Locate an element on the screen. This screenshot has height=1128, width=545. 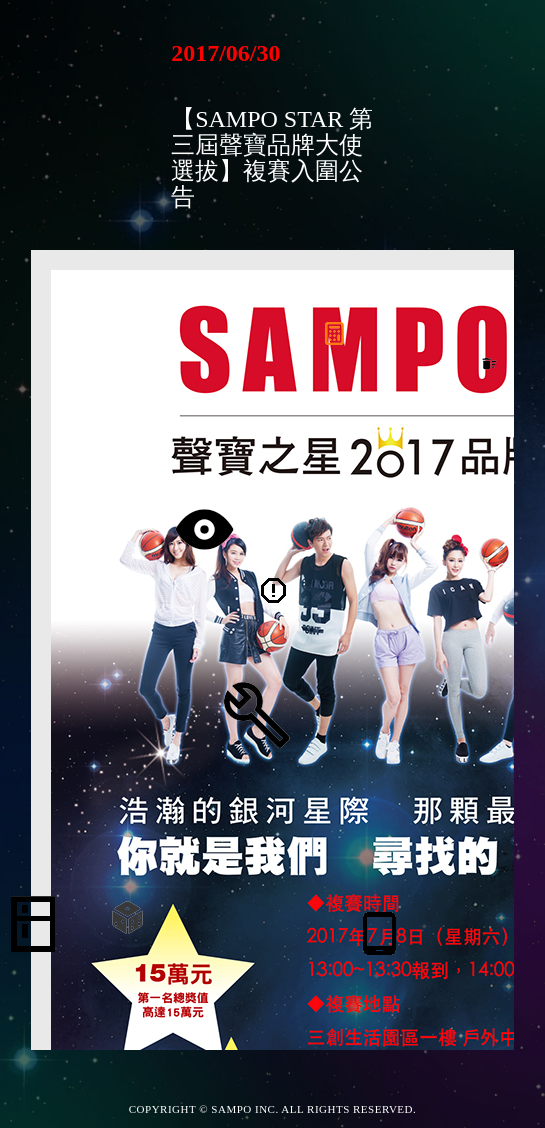
switch to tablet view or mode is located at coordinates (379, 933).